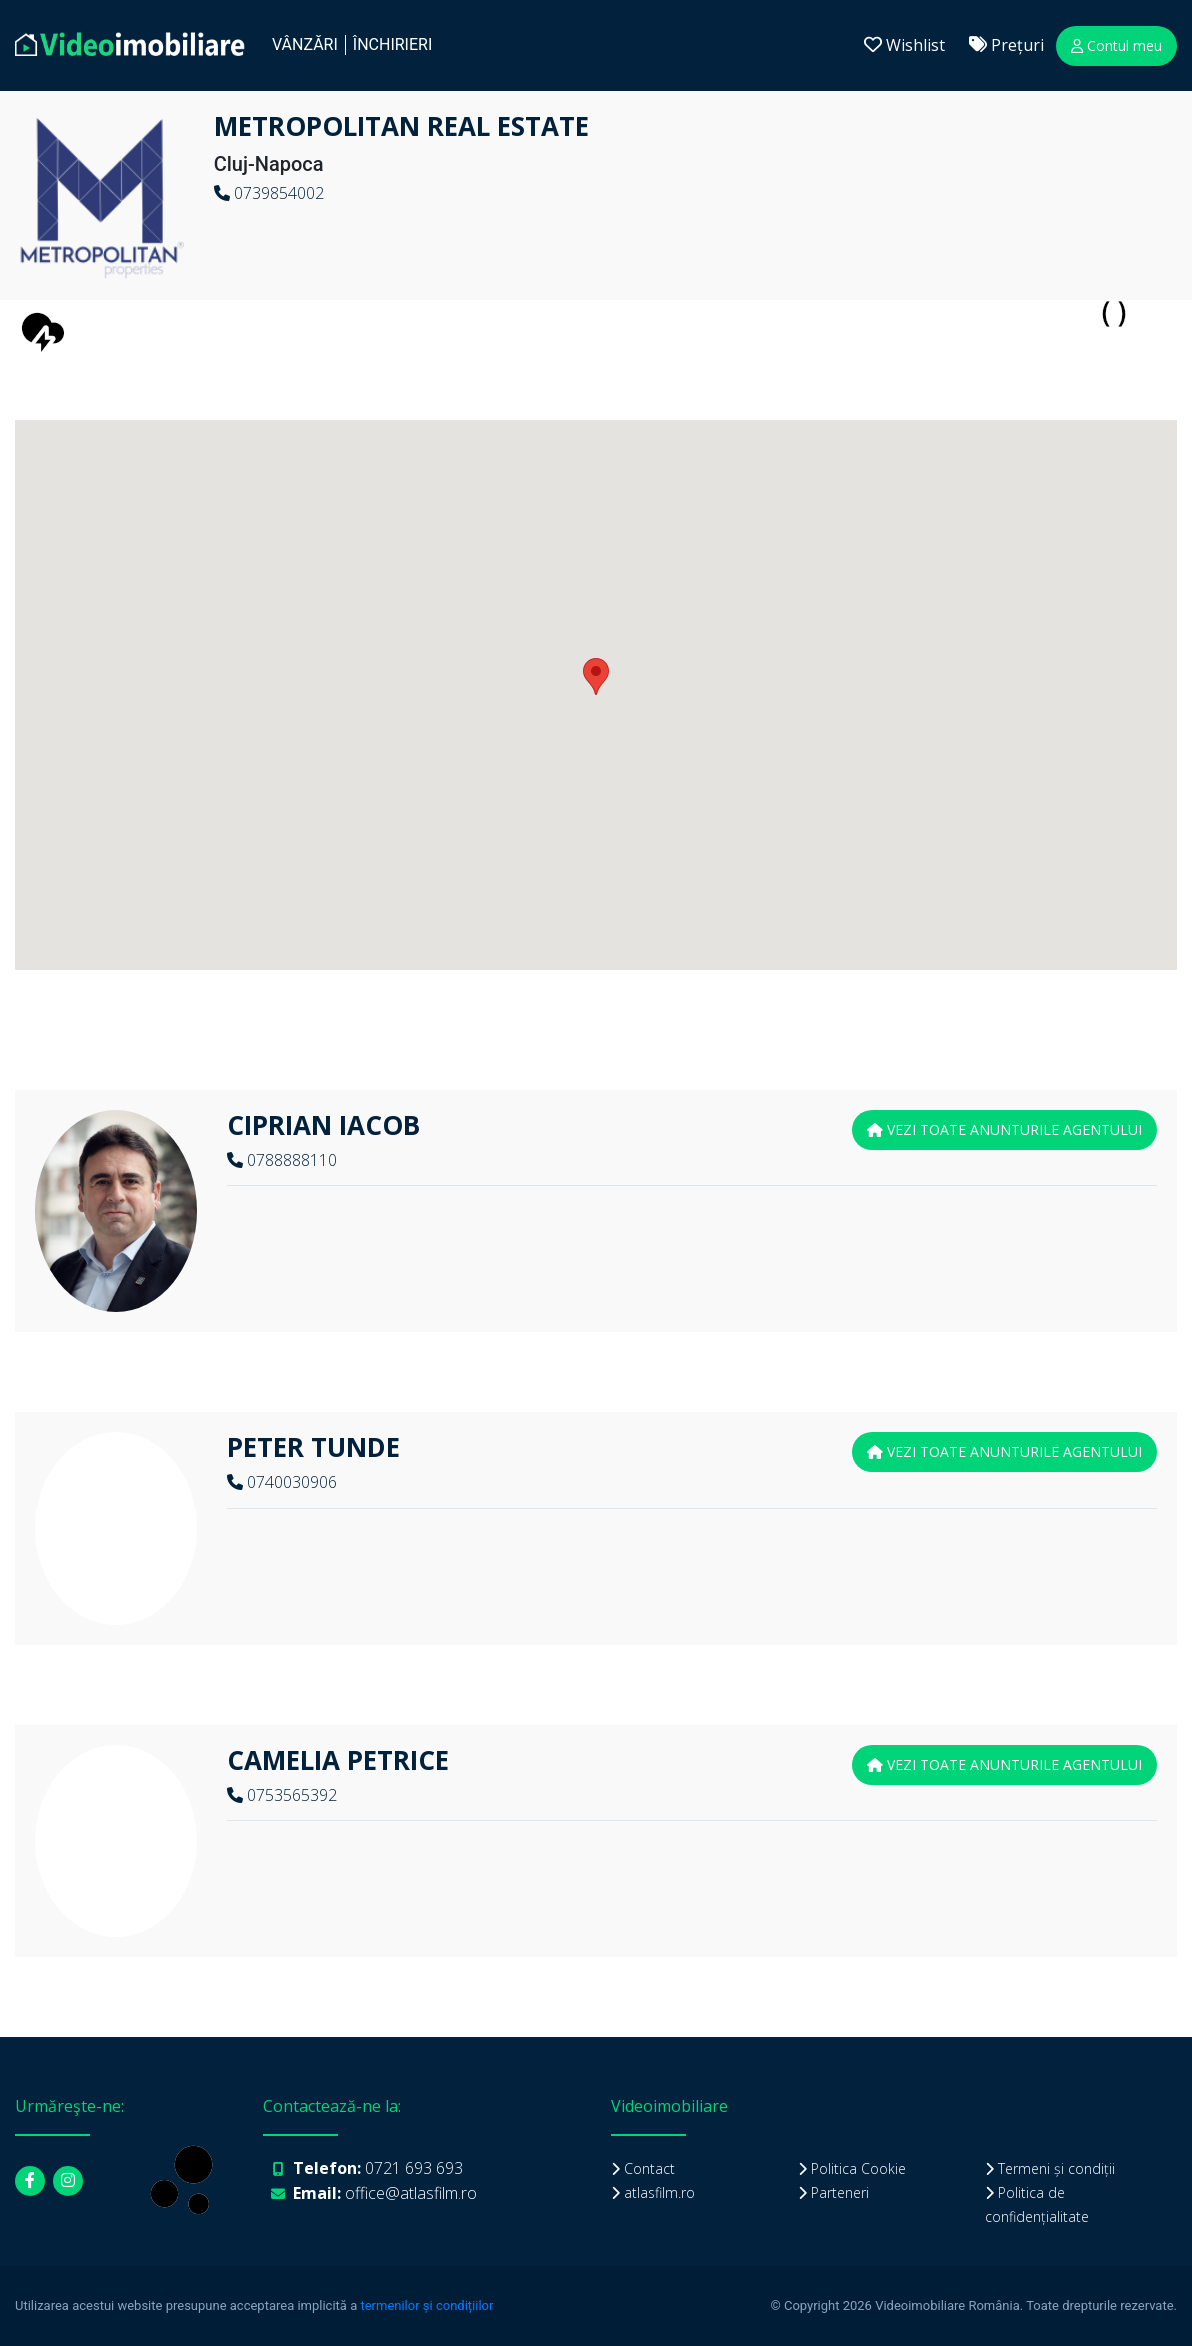 The height and width of the screenshot is (2346, 1192). What do you see at coordinates (1114, 314) in the screenshot?
I see `insert parentheses in code editor` at bounding box center [1114, 314].